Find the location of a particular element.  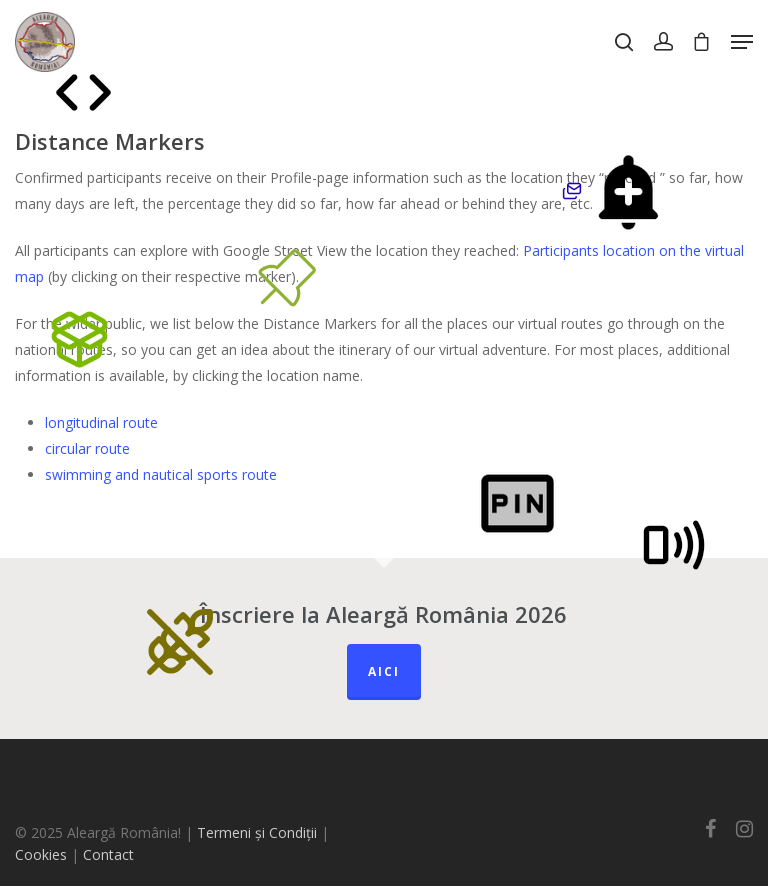

pin an item to keep it visible is located at coordinates (285, 280).